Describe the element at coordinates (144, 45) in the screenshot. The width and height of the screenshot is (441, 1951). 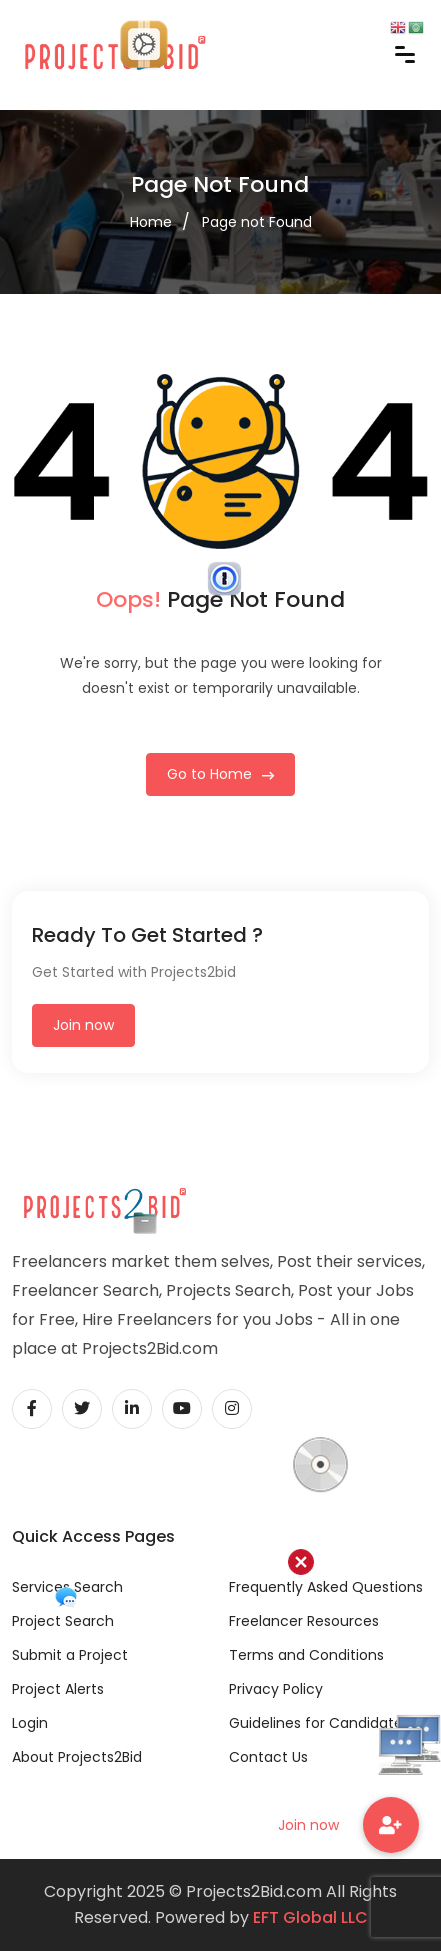
I see `a system component or runtime file` at that location.